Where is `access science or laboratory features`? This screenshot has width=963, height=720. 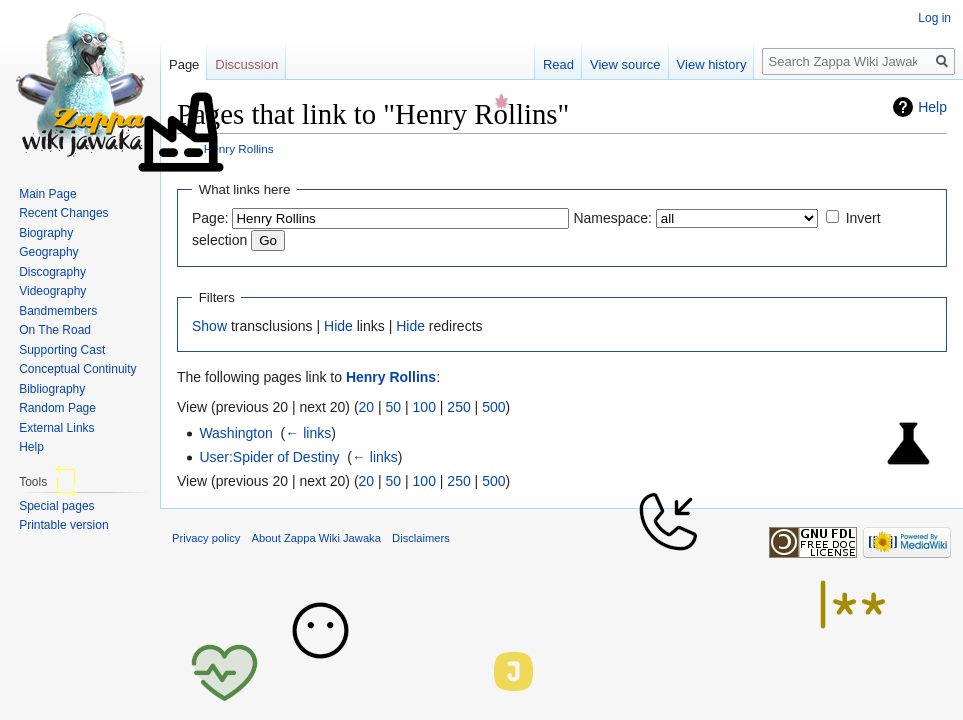
access science or laboratory features is located at coordinates (908, 443).